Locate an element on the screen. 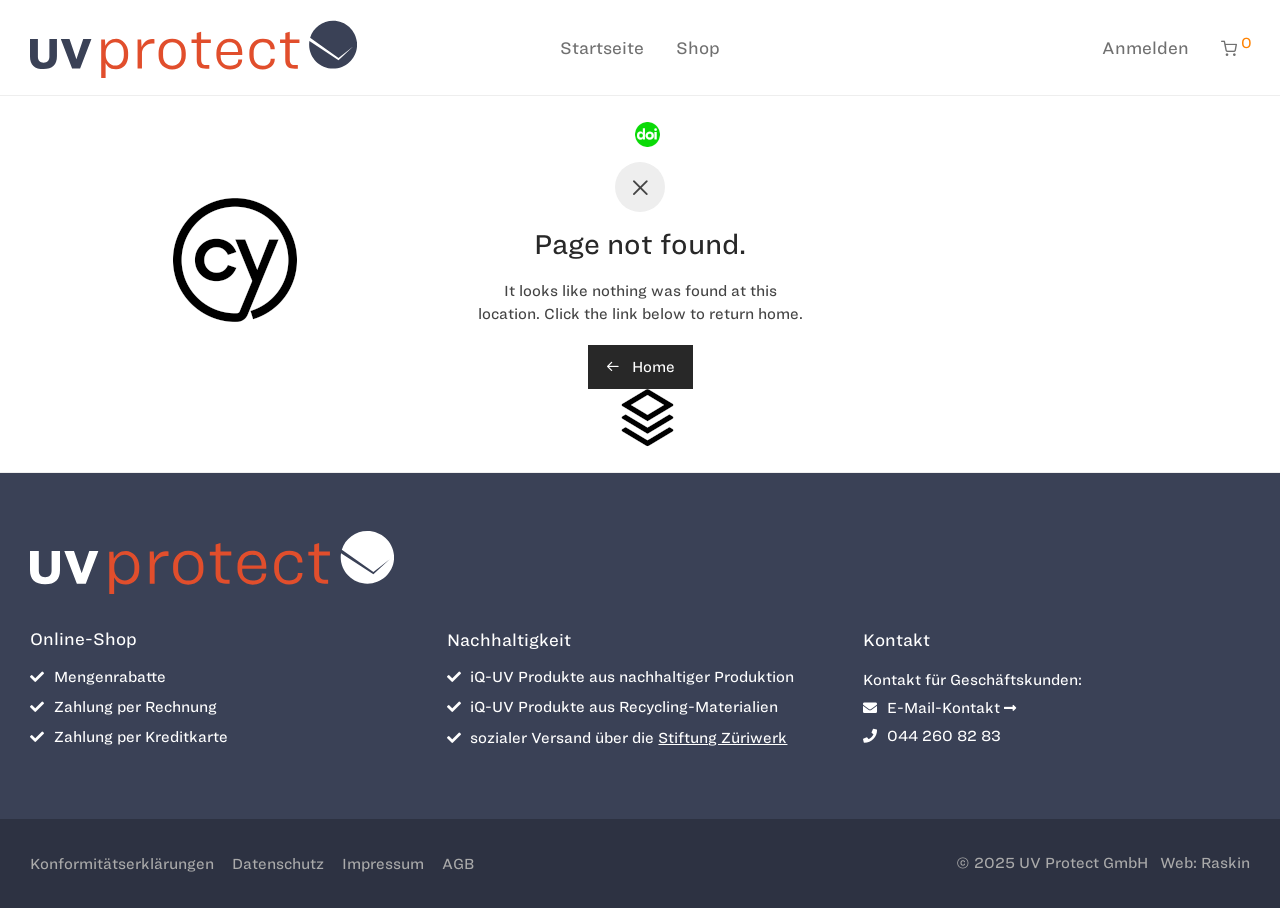 The width and height of the screenshot is (1280, 908). cypress testing framework logo is located at coordinates (235, 260).